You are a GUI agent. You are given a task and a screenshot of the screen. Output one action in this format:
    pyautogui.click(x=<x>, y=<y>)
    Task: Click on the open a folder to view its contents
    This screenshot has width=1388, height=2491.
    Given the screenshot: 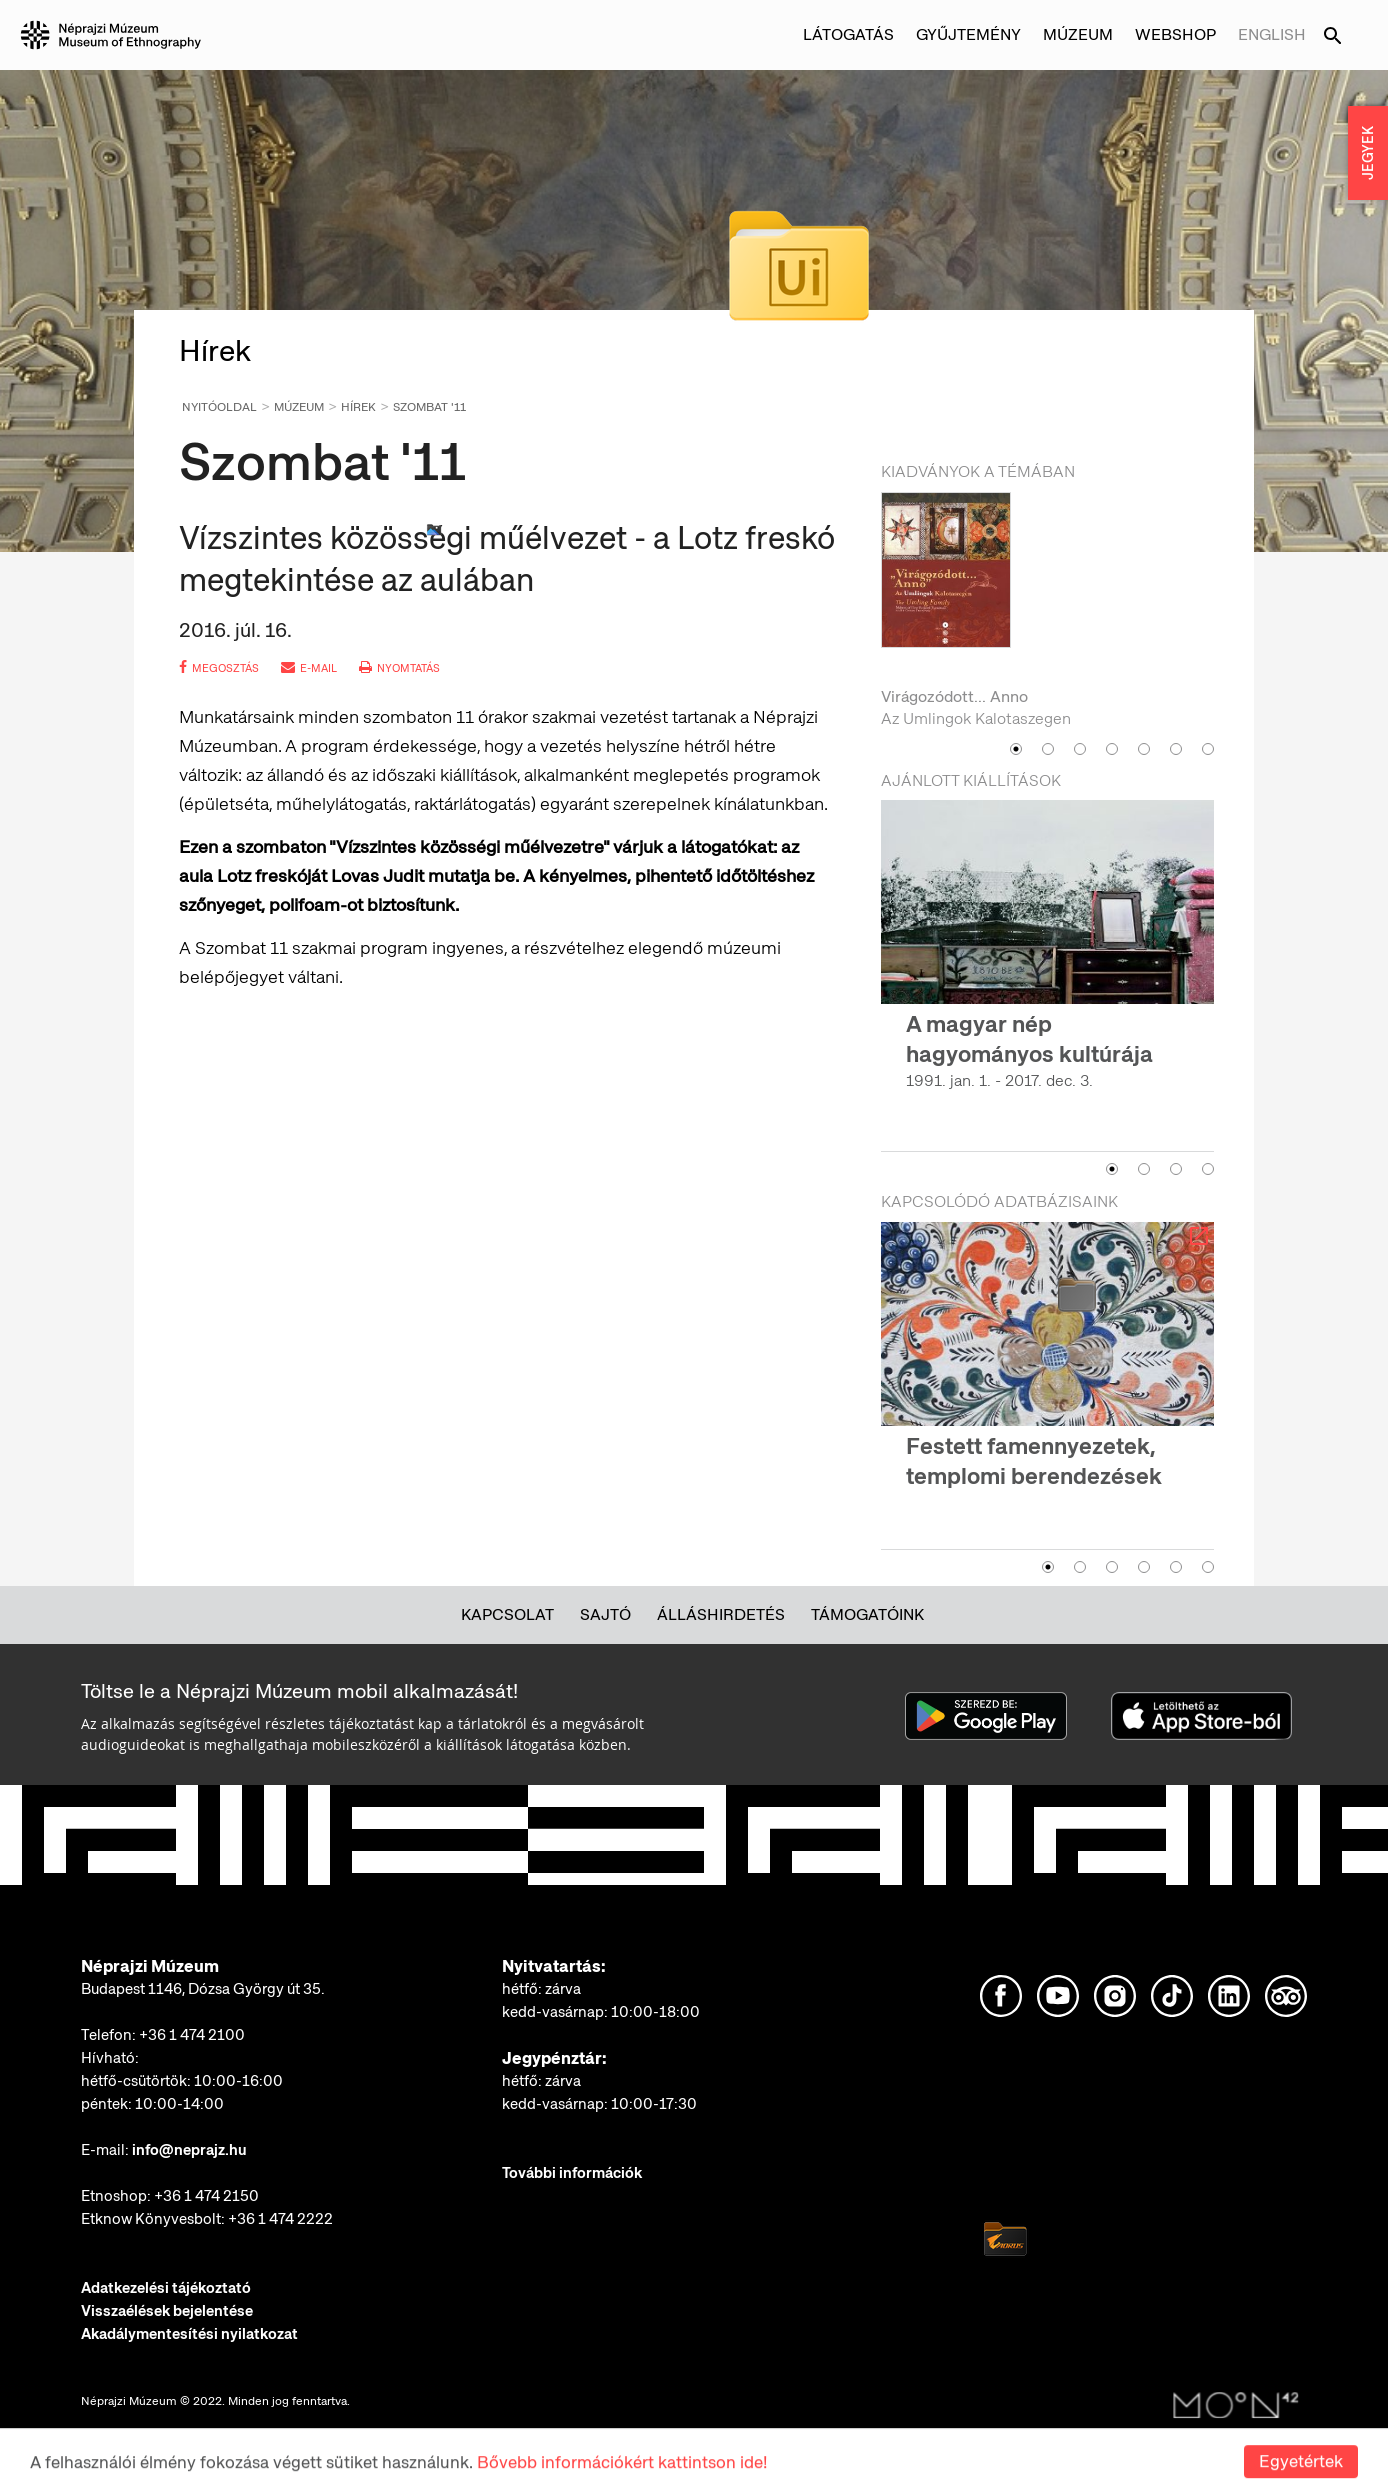 What is the action you would take?
    pyautogui.click(x=1077, y=1294)
    